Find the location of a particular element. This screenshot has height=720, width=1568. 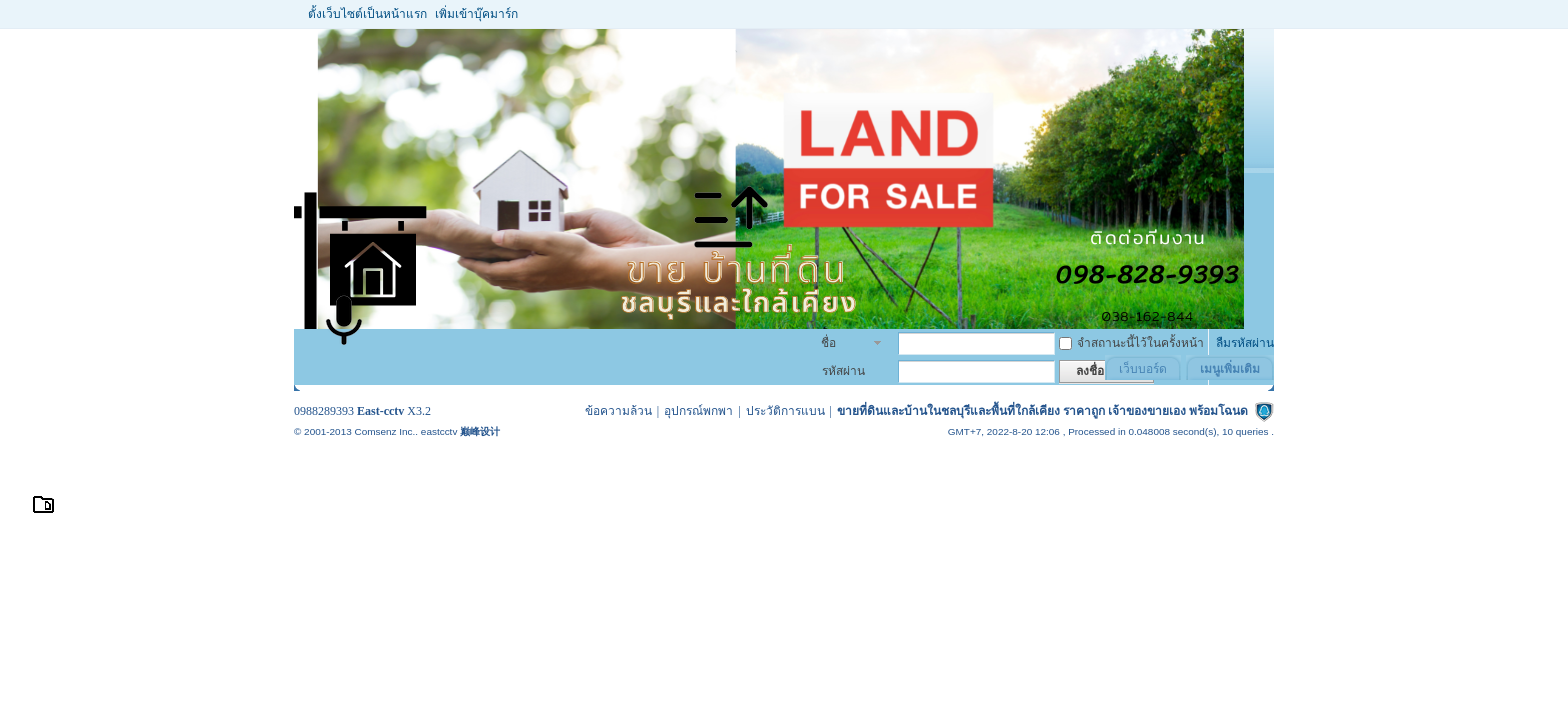

sort items in descending order is located at coordinates (728, 220).